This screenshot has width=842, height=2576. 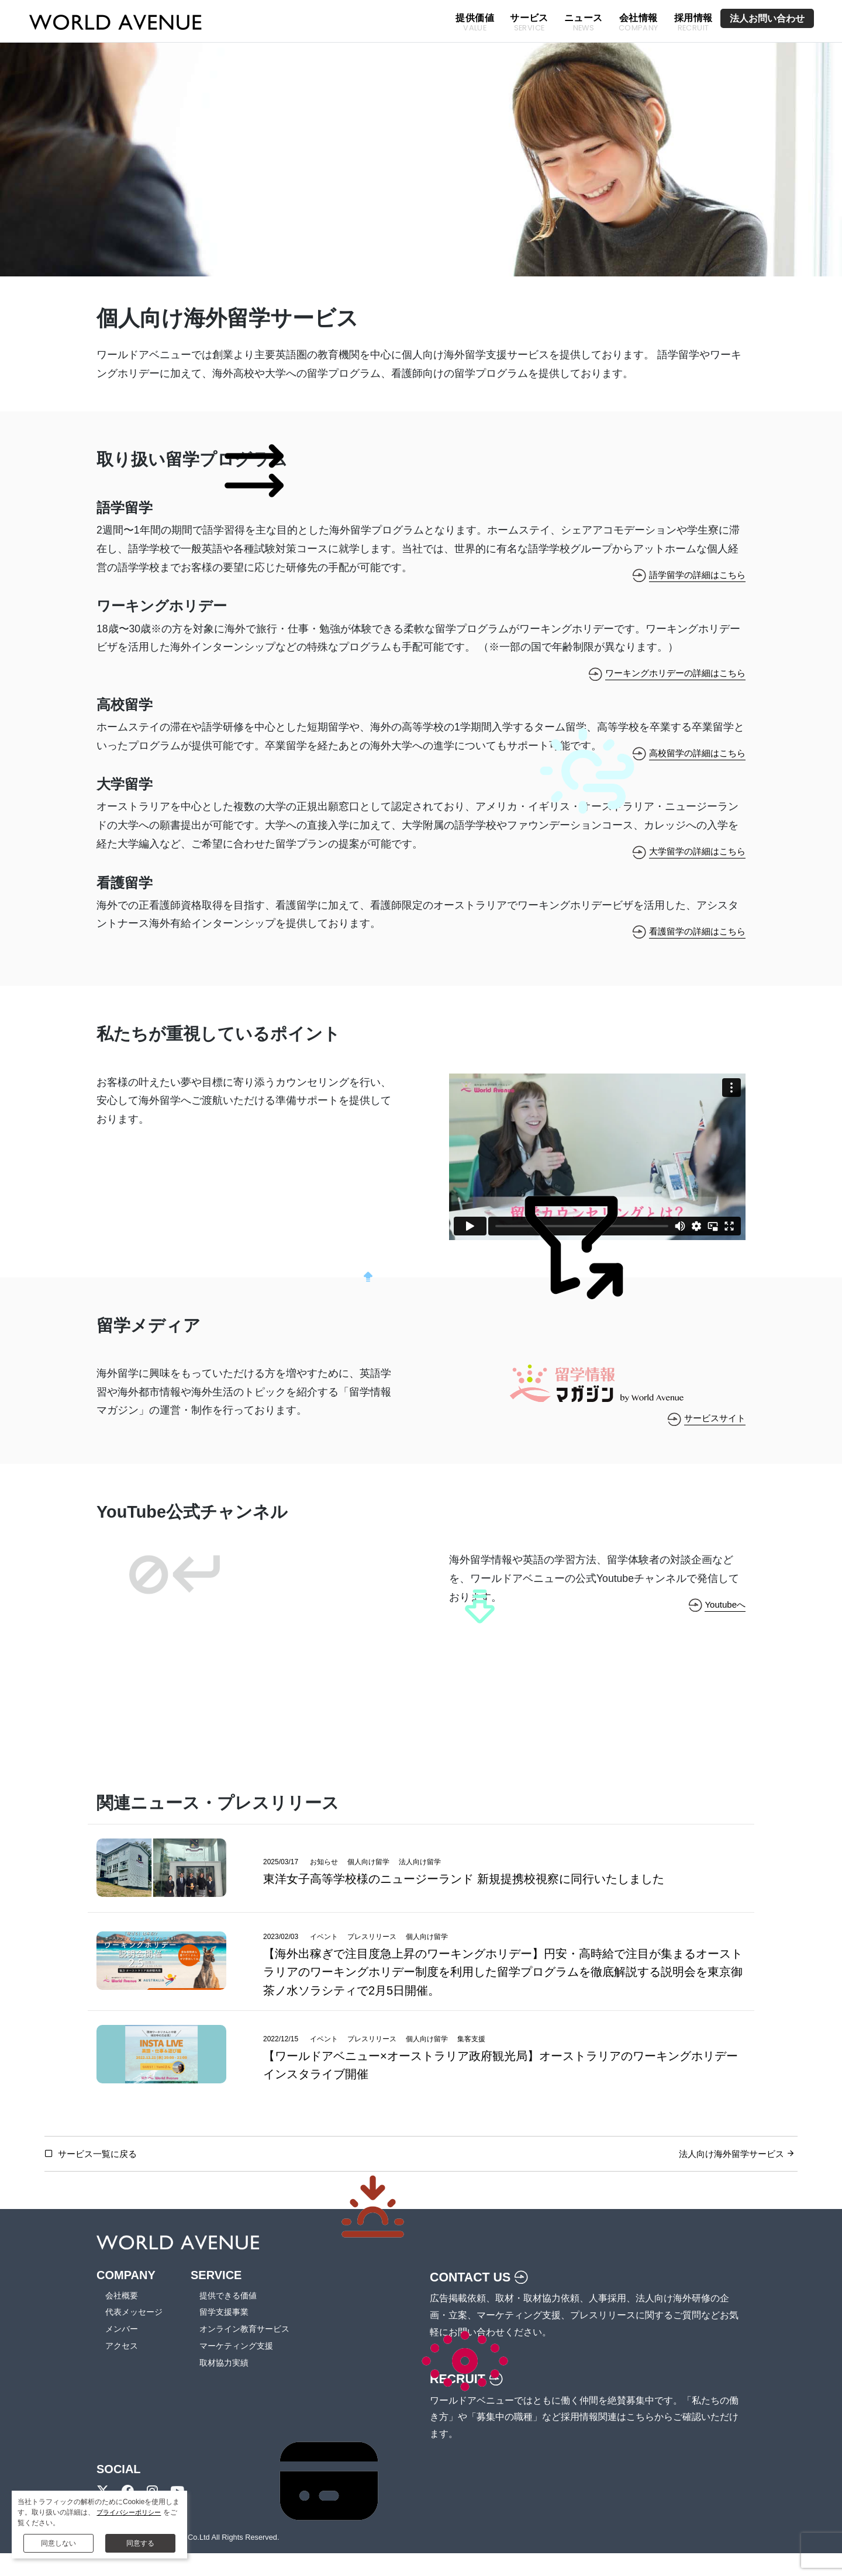 What do you see at coordinates (372, 2206) in the screenshot?
I see `set display to evening or night mode` at bounding box center [372, 2206].